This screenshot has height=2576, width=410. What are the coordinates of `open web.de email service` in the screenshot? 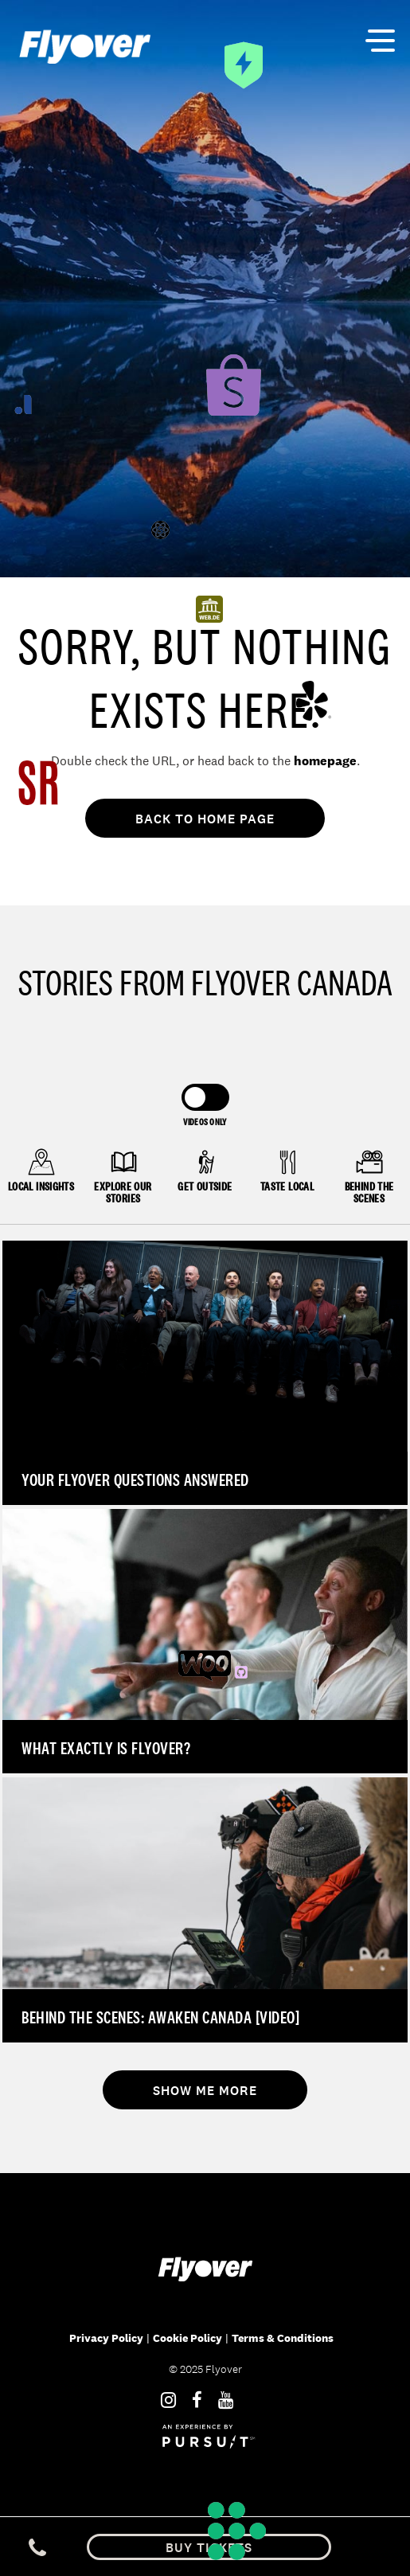 It's located at (209, 609).